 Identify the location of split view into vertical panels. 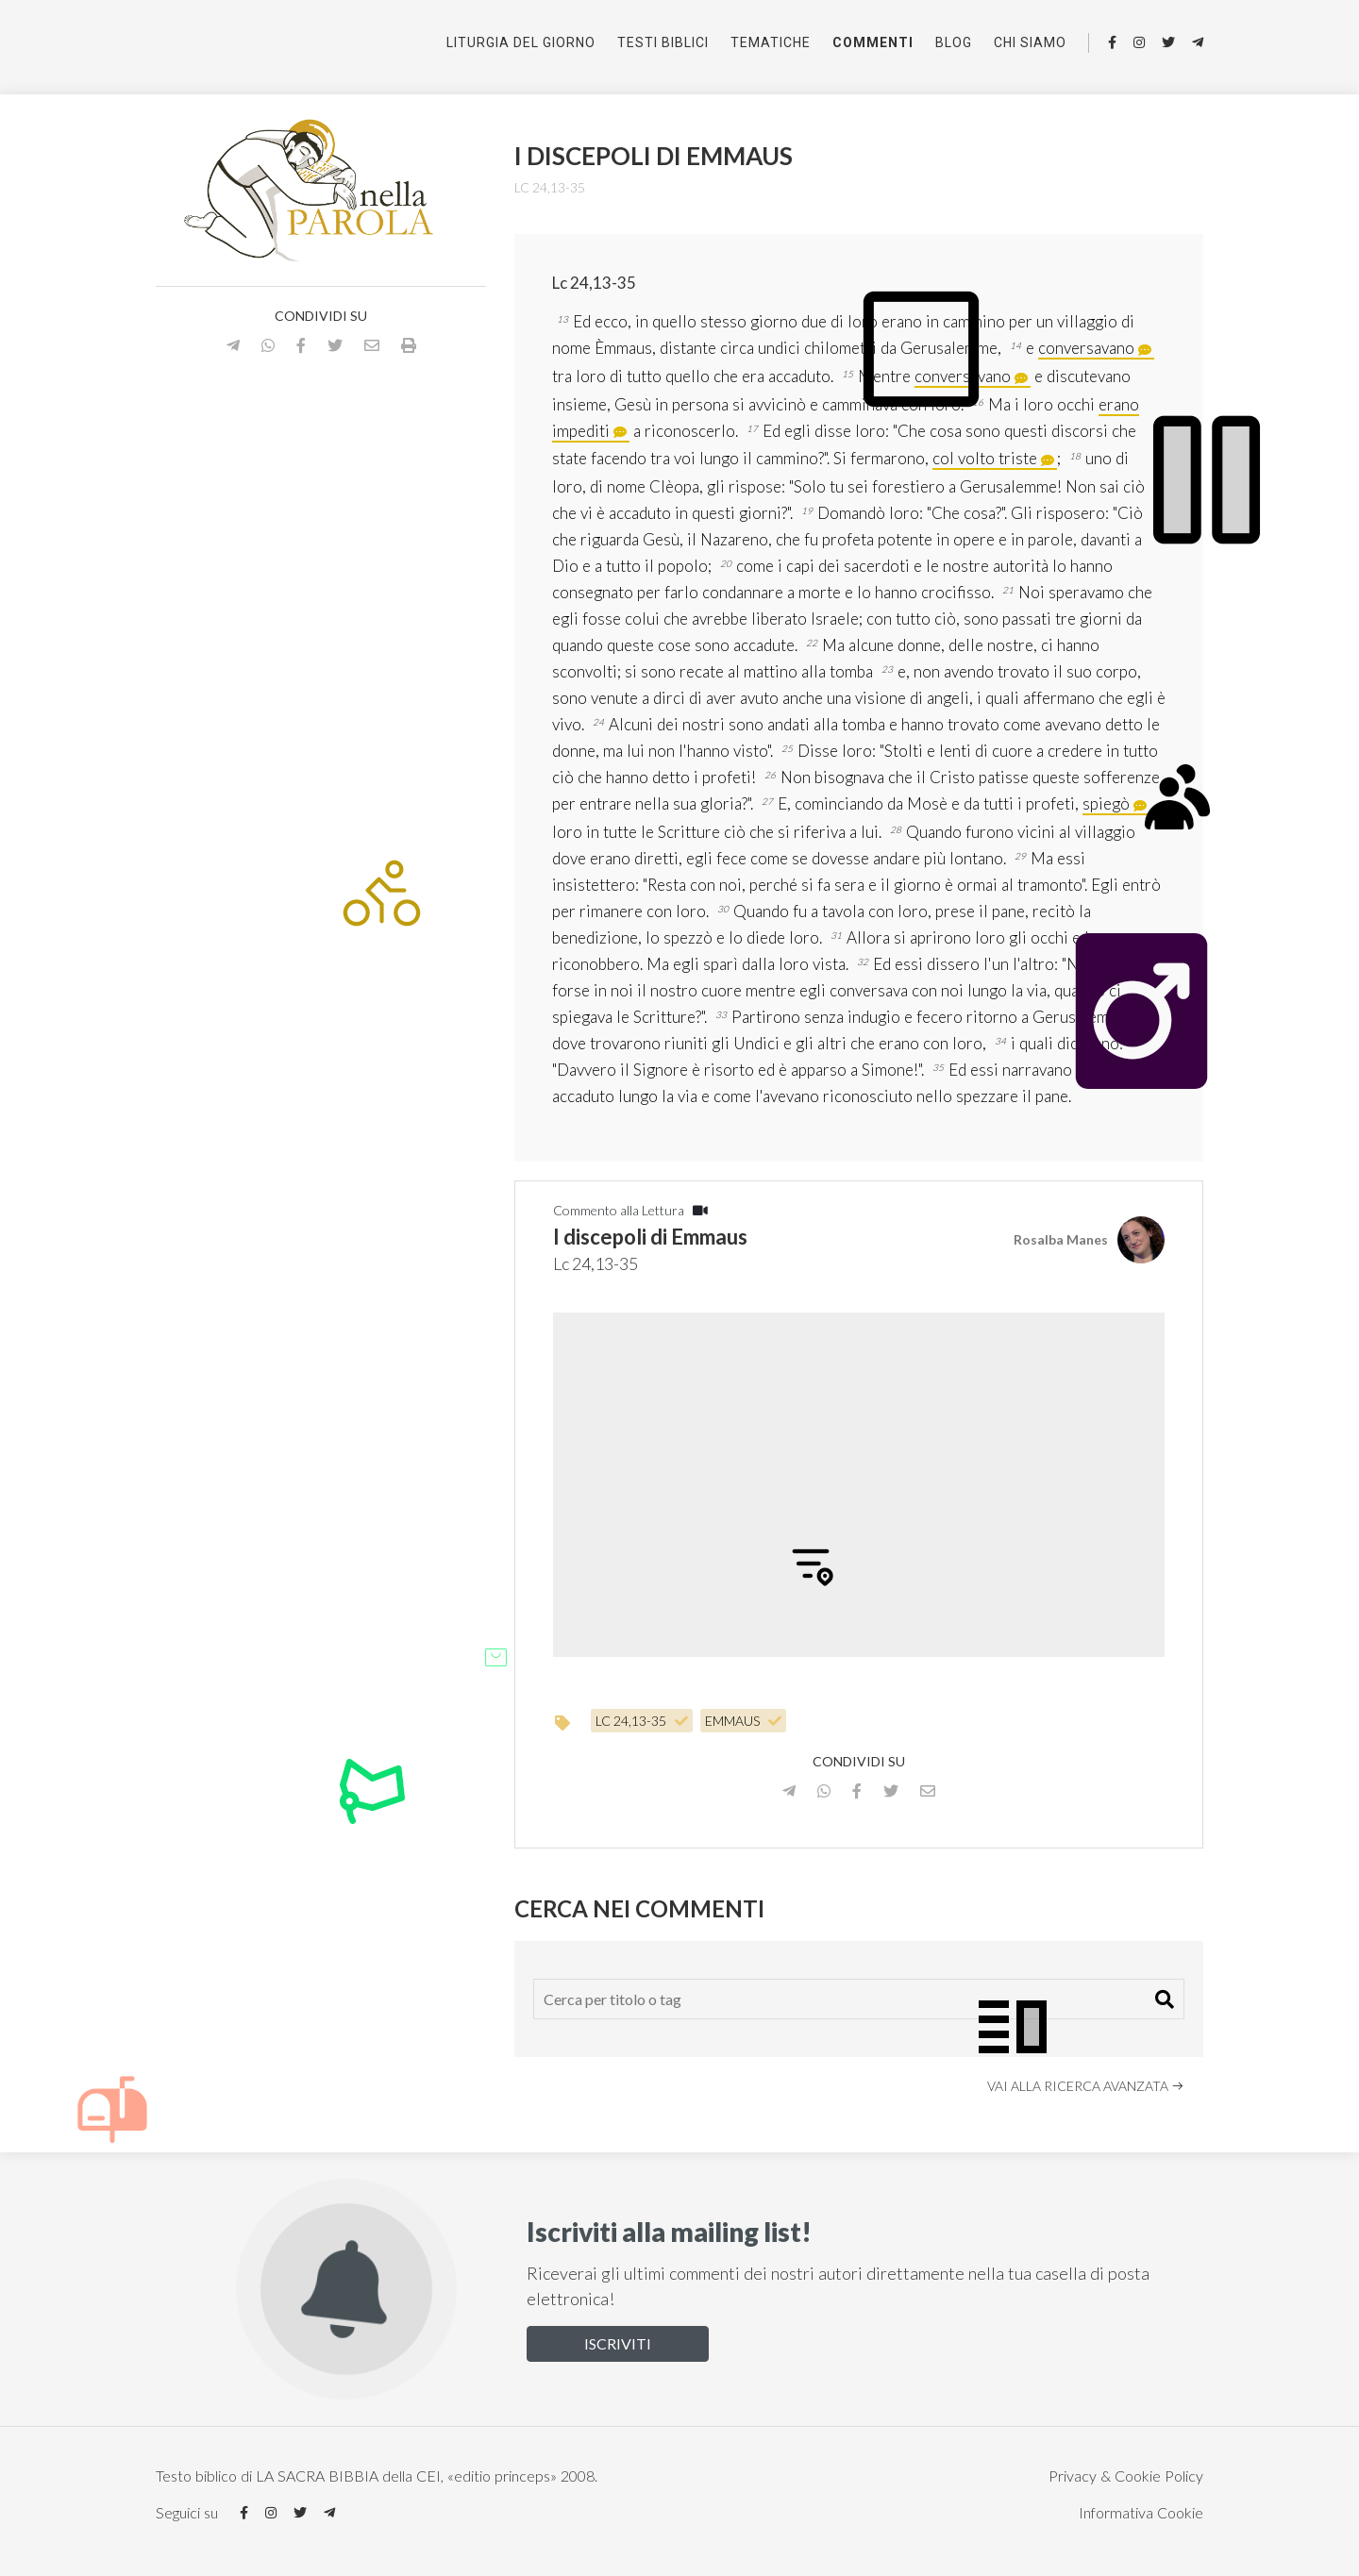
(1013, 2027).